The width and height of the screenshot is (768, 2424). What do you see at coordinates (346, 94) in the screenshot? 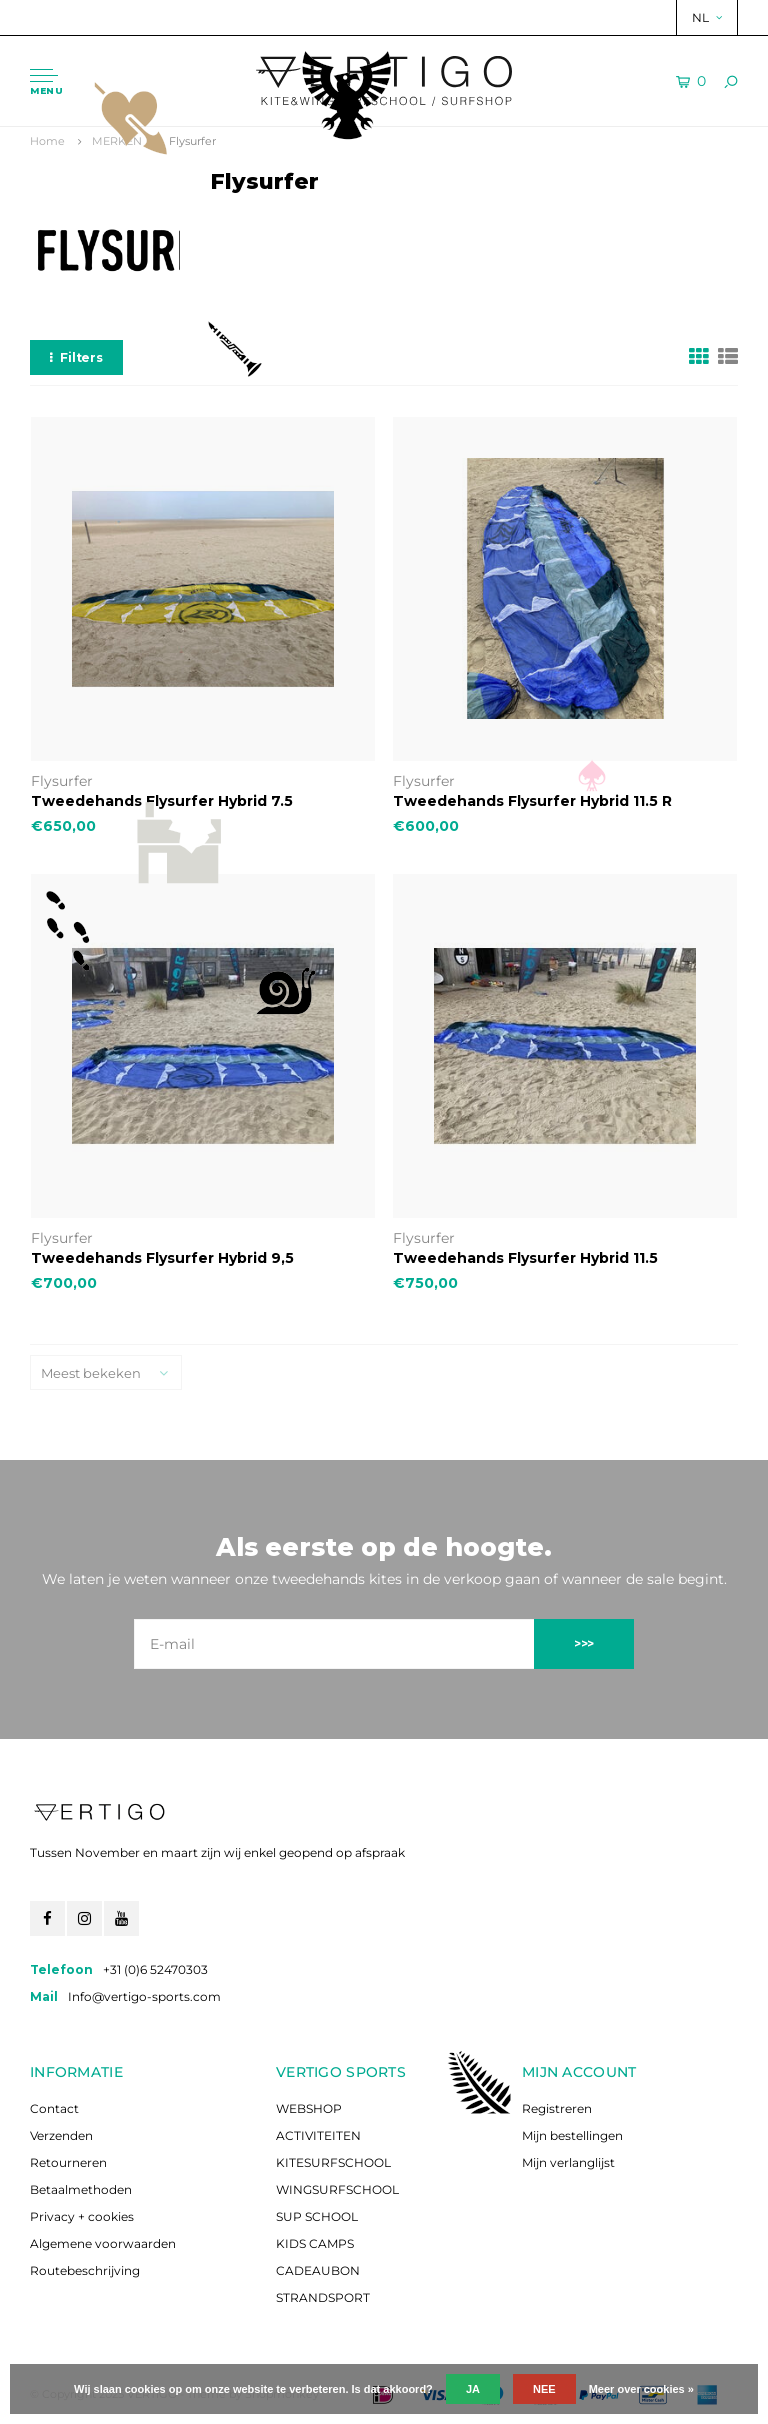
I see `represents a guild, clan, or faction emblem` at bounding box center [346, 94].